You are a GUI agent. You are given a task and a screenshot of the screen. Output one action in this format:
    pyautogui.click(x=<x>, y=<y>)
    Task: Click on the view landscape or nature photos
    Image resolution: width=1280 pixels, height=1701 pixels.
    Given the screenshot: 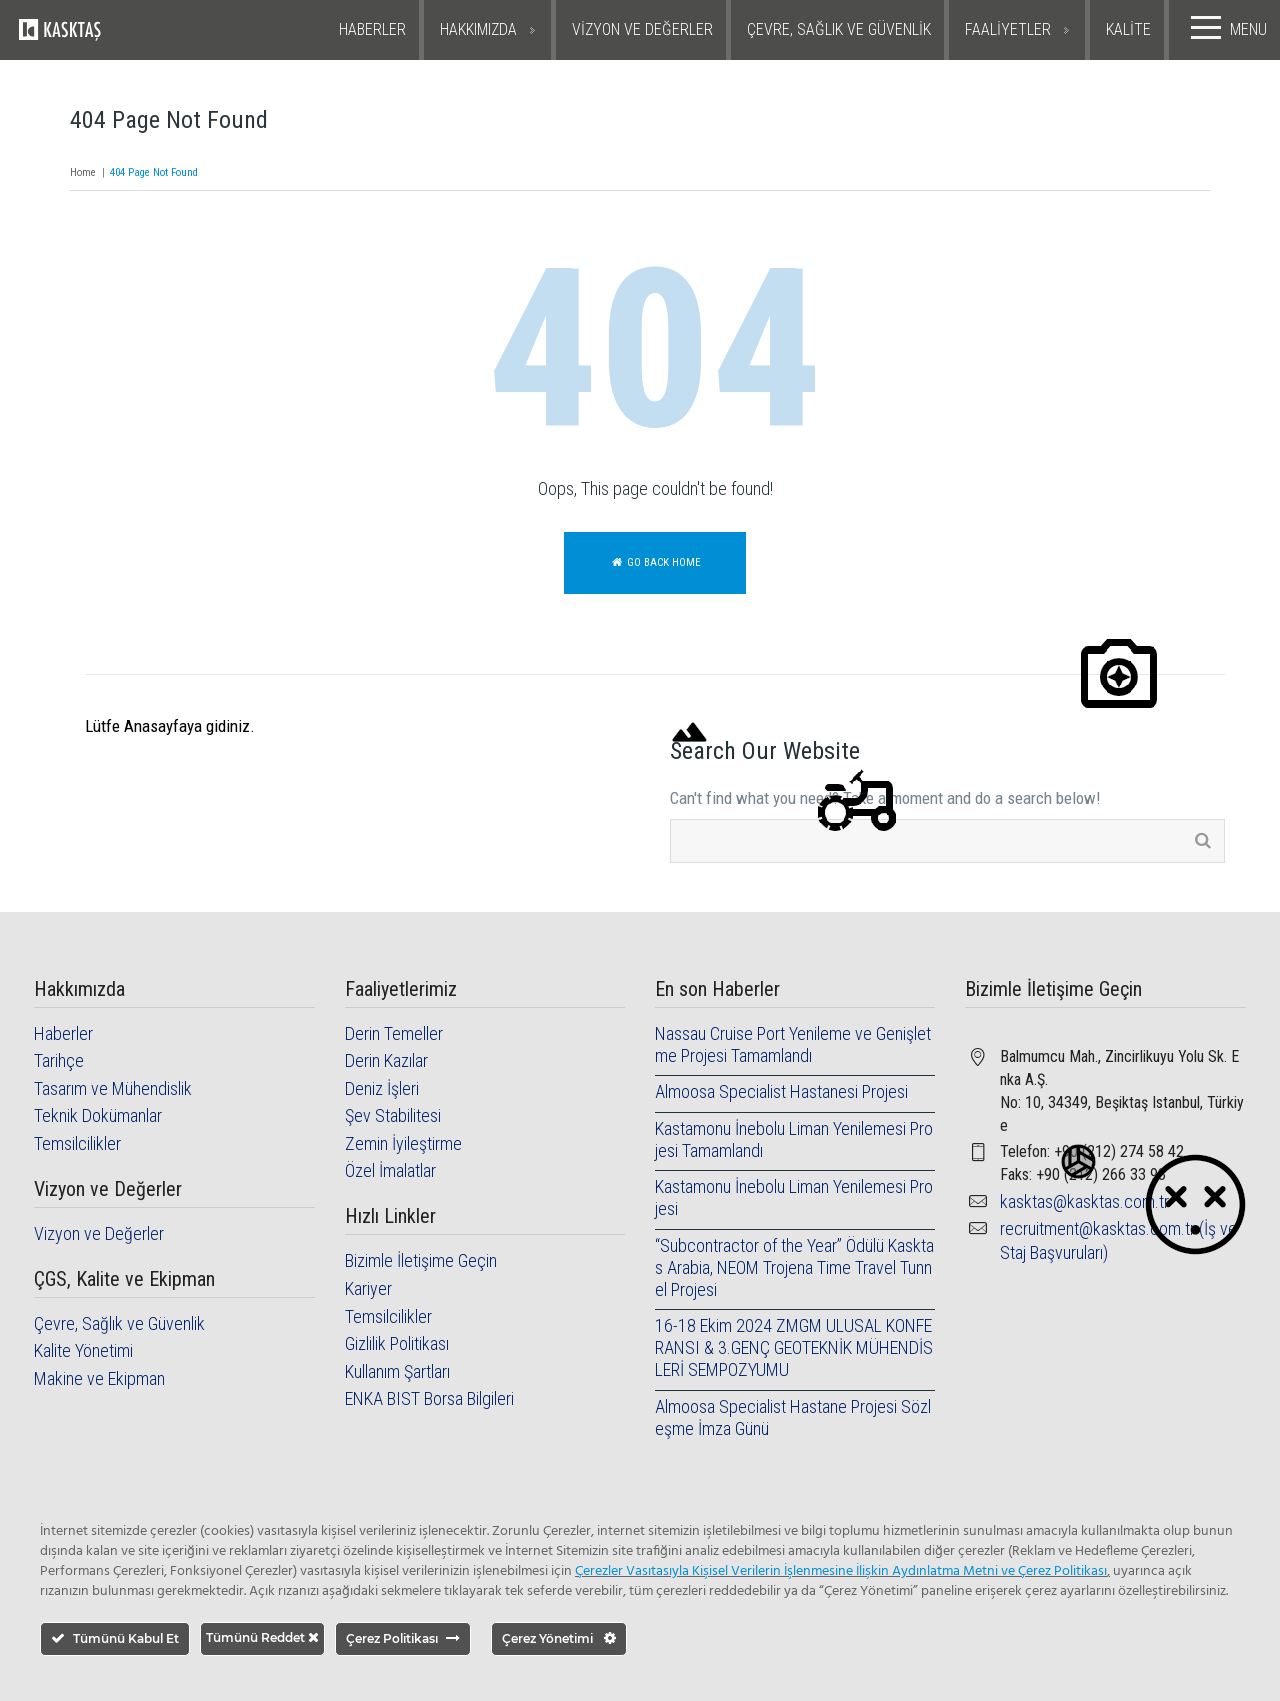 What is the action you would take?
    pyautogui.click(x=689, y=731)
    